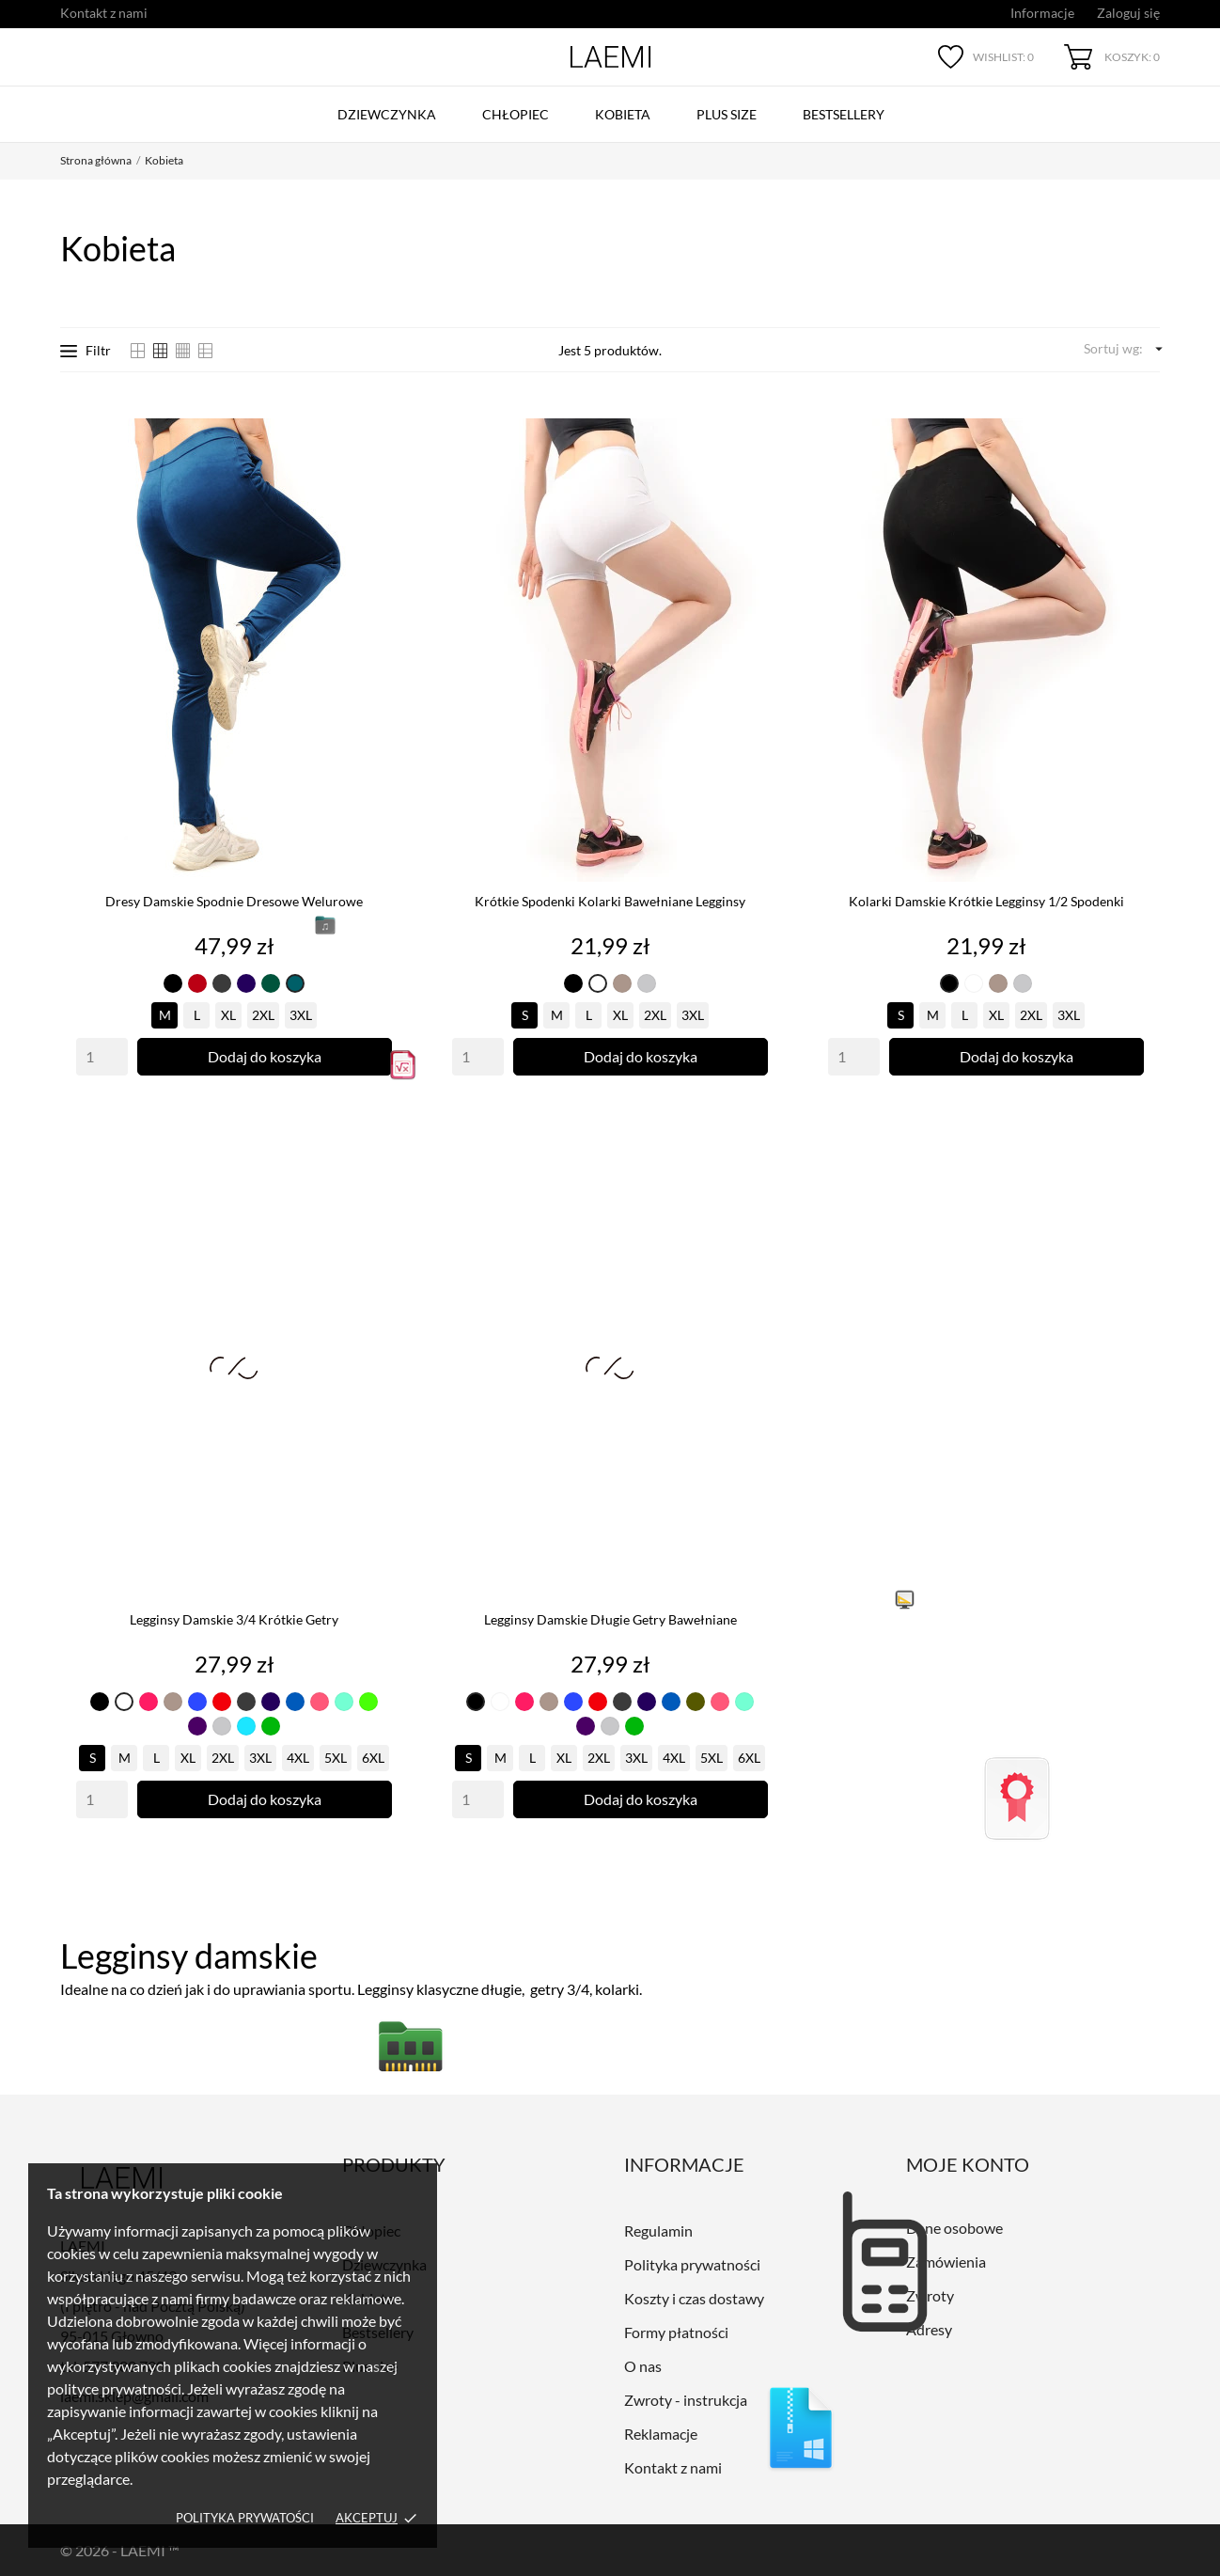 The height and width of the screenshot is (2576, 1220). What do you see at coordinates (402, 1064) in the screenshot?
I see `open an opendocument formula file` at bounding box center [402, 1064].